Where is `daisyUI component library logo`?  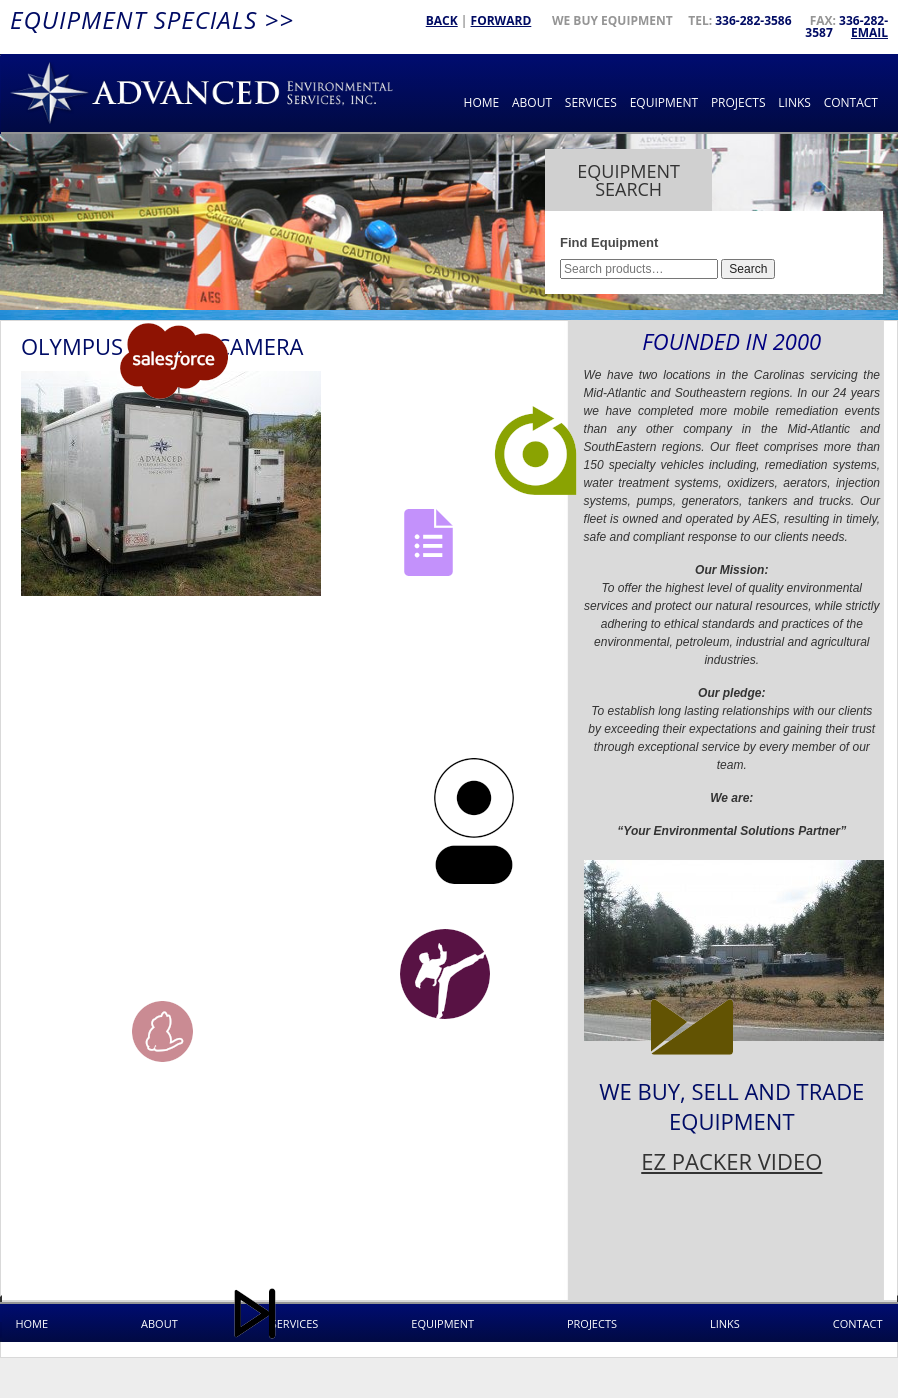
daisyUI component library logo is located at coordinates (474, 821).